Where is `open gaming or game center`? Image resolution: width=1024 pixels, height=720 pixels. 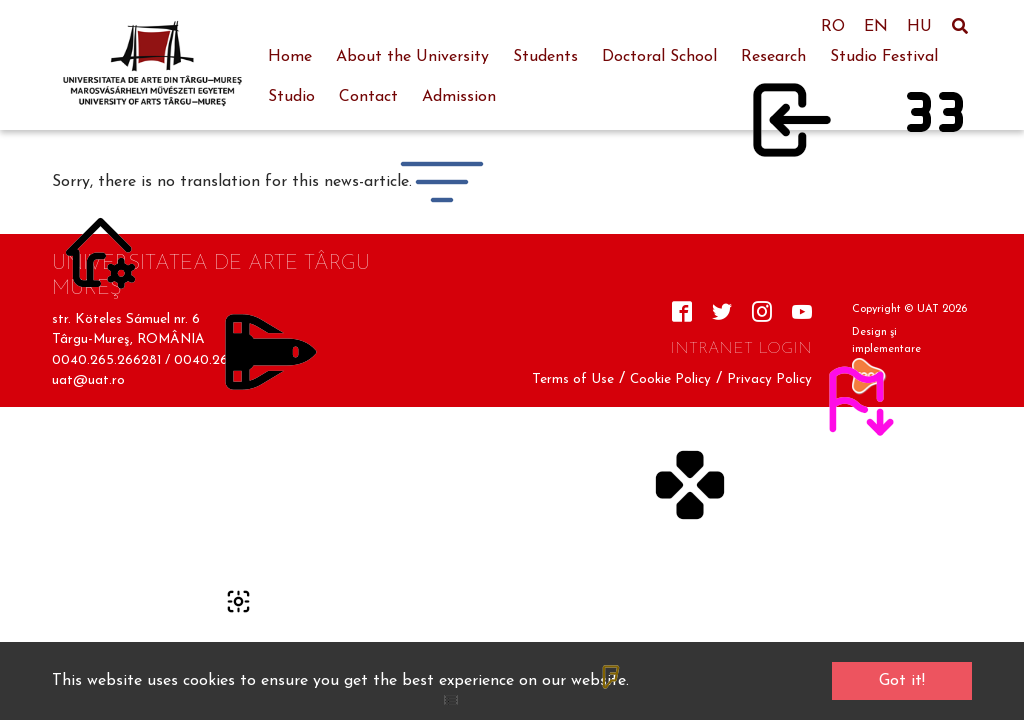
open gaming or game center is located at coordinates (690, 485).